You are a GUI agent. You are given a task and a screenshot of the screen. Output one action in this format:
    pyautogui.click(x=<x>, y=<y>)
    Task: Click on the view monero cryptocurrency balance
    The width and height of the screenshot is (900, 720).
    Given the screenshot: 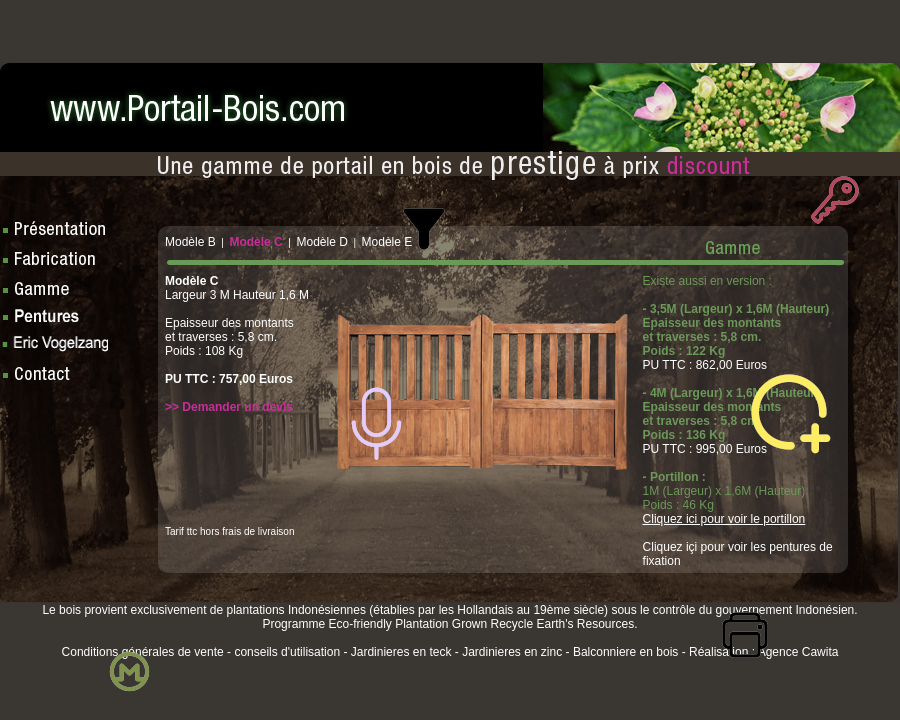 What is the action you would take?
    pyautogui.click(x=129, y=671)
    